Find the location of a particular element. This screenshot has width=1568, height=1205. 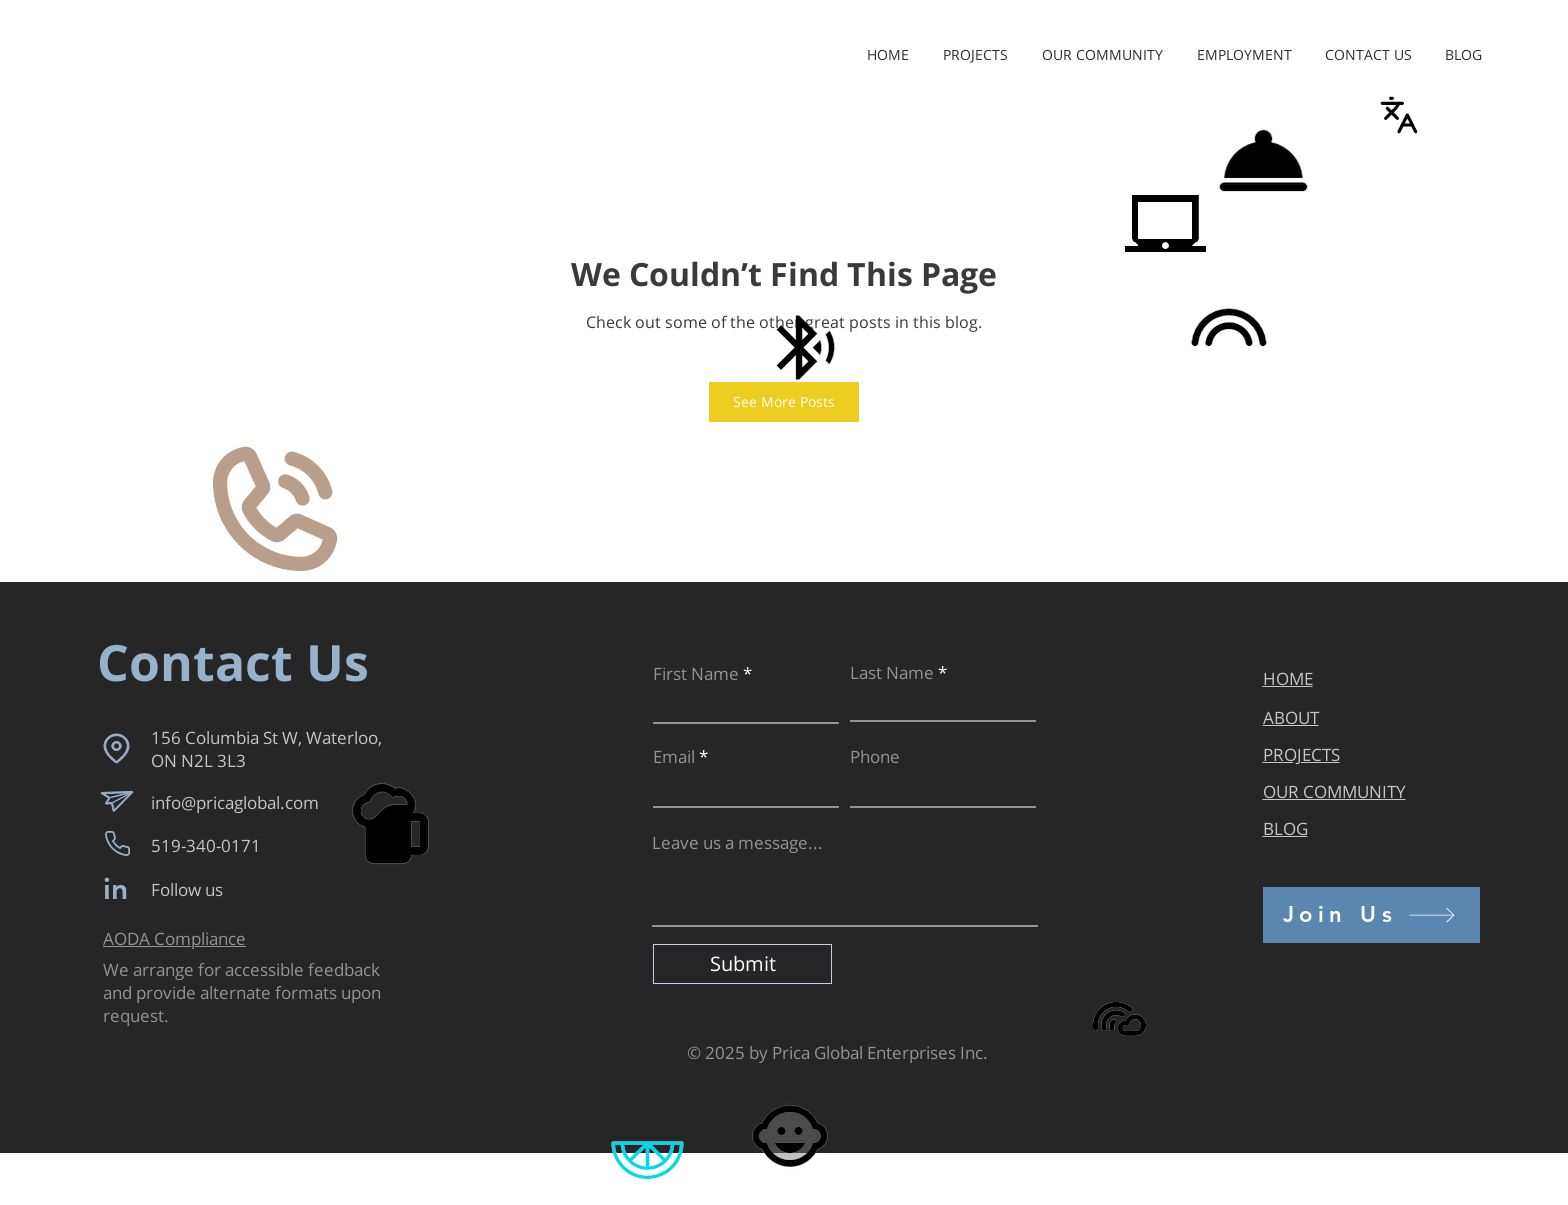

view weather conditions is located at coordinates (1119, 1018).